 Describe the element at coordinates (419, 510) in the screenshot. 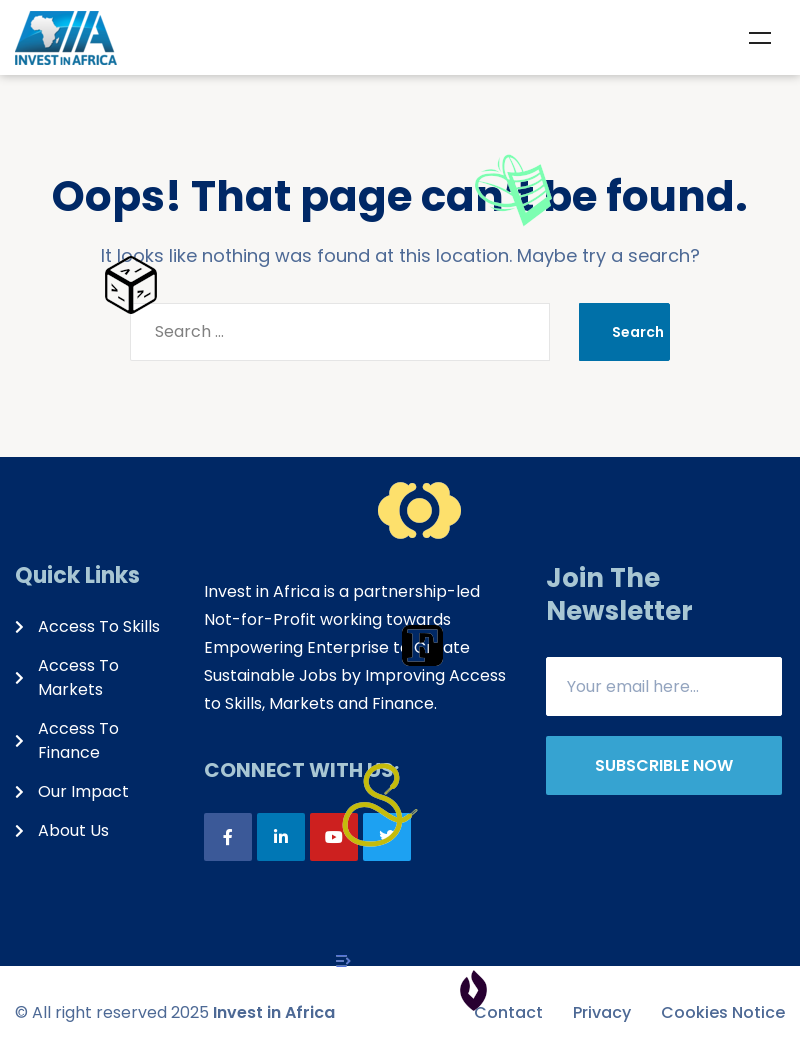

I see `cloudcannon logo` at that location.